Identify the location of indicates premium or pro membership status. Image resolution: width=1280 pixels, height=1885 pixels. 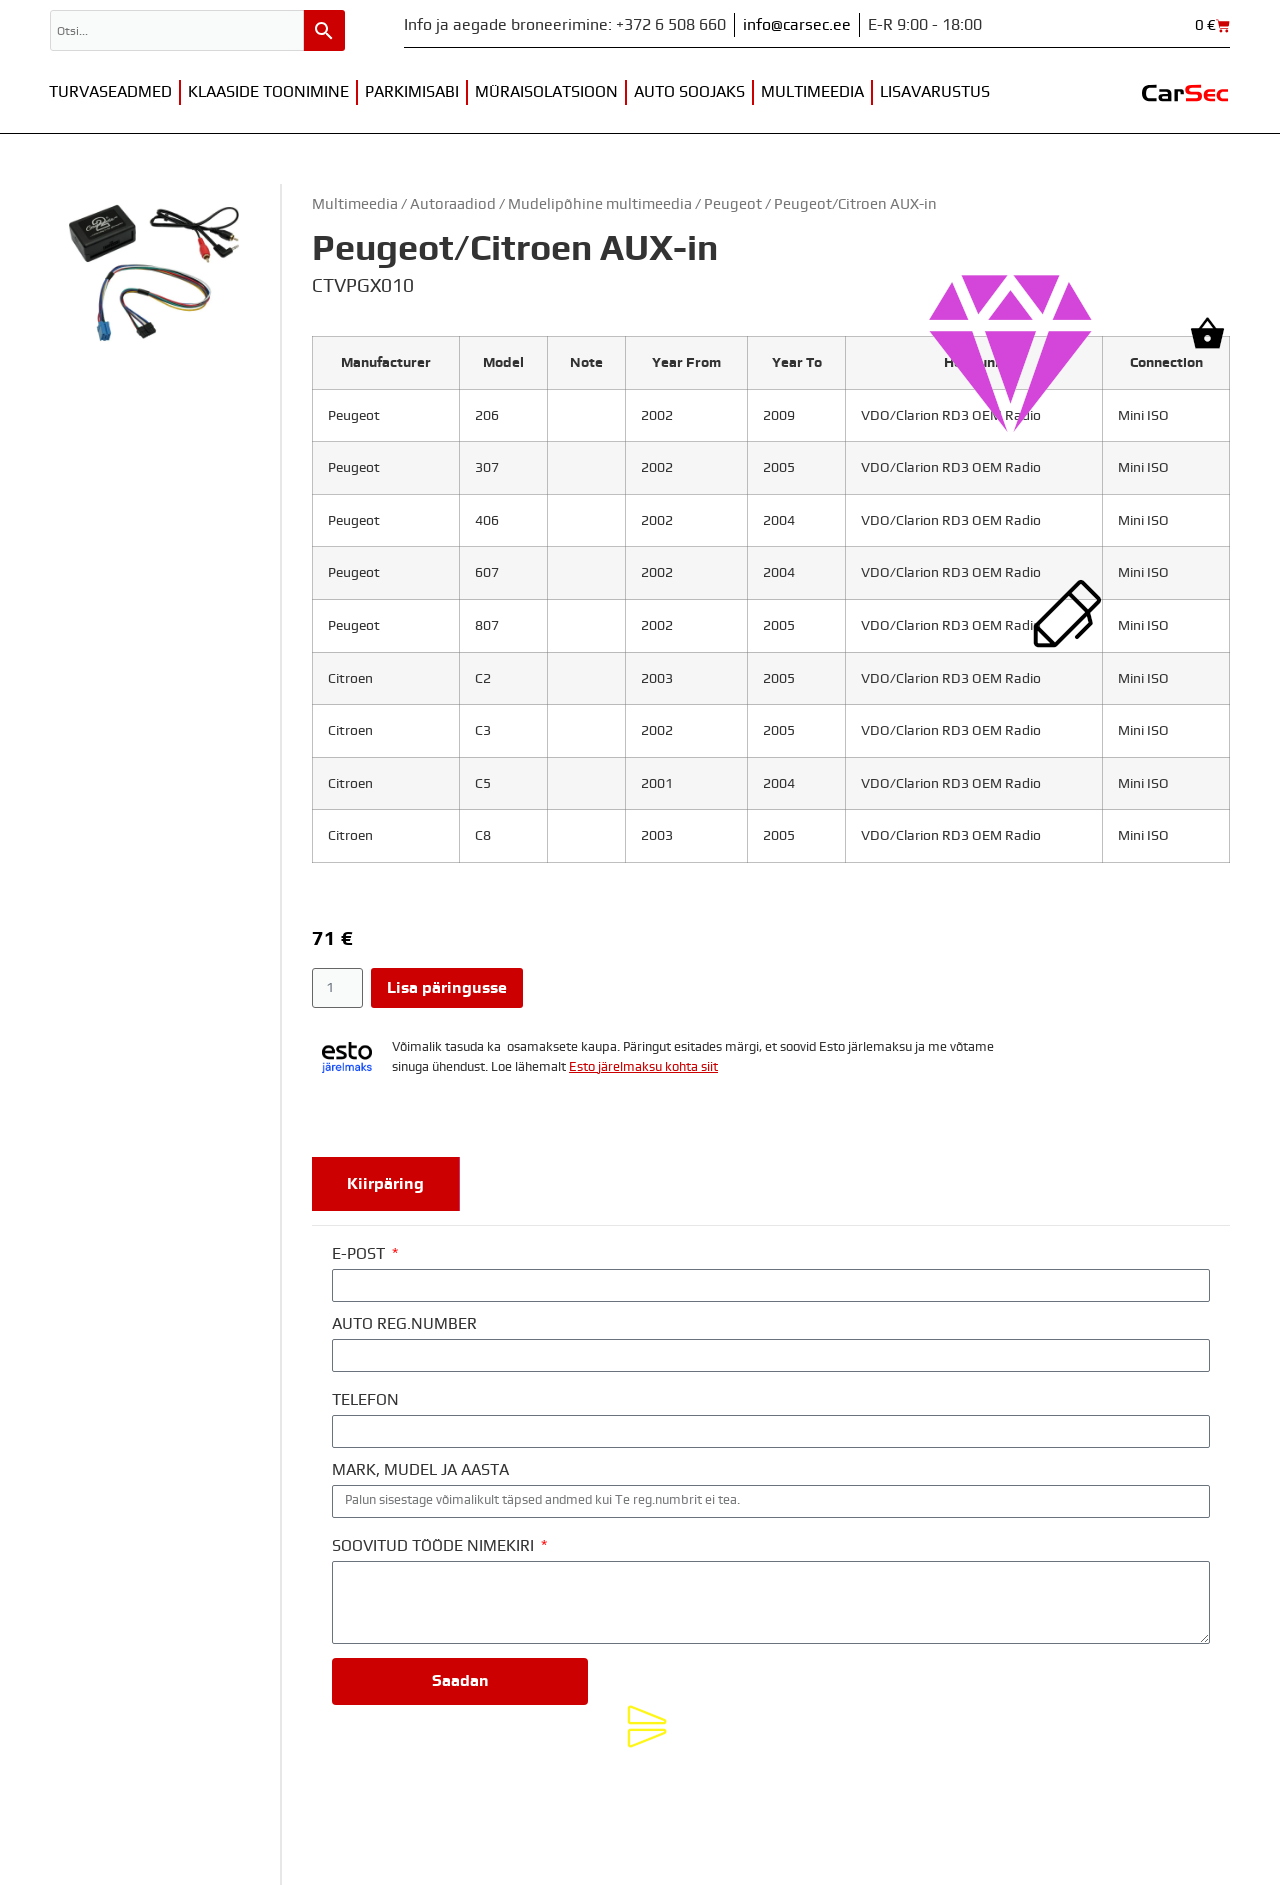
(1010, 353).